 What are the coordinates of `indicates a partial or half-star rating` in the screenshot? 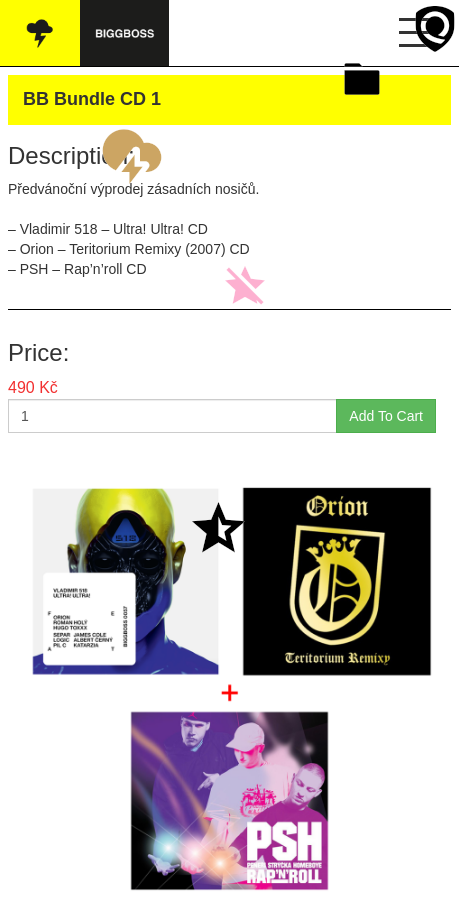 It's located at (218, 528).